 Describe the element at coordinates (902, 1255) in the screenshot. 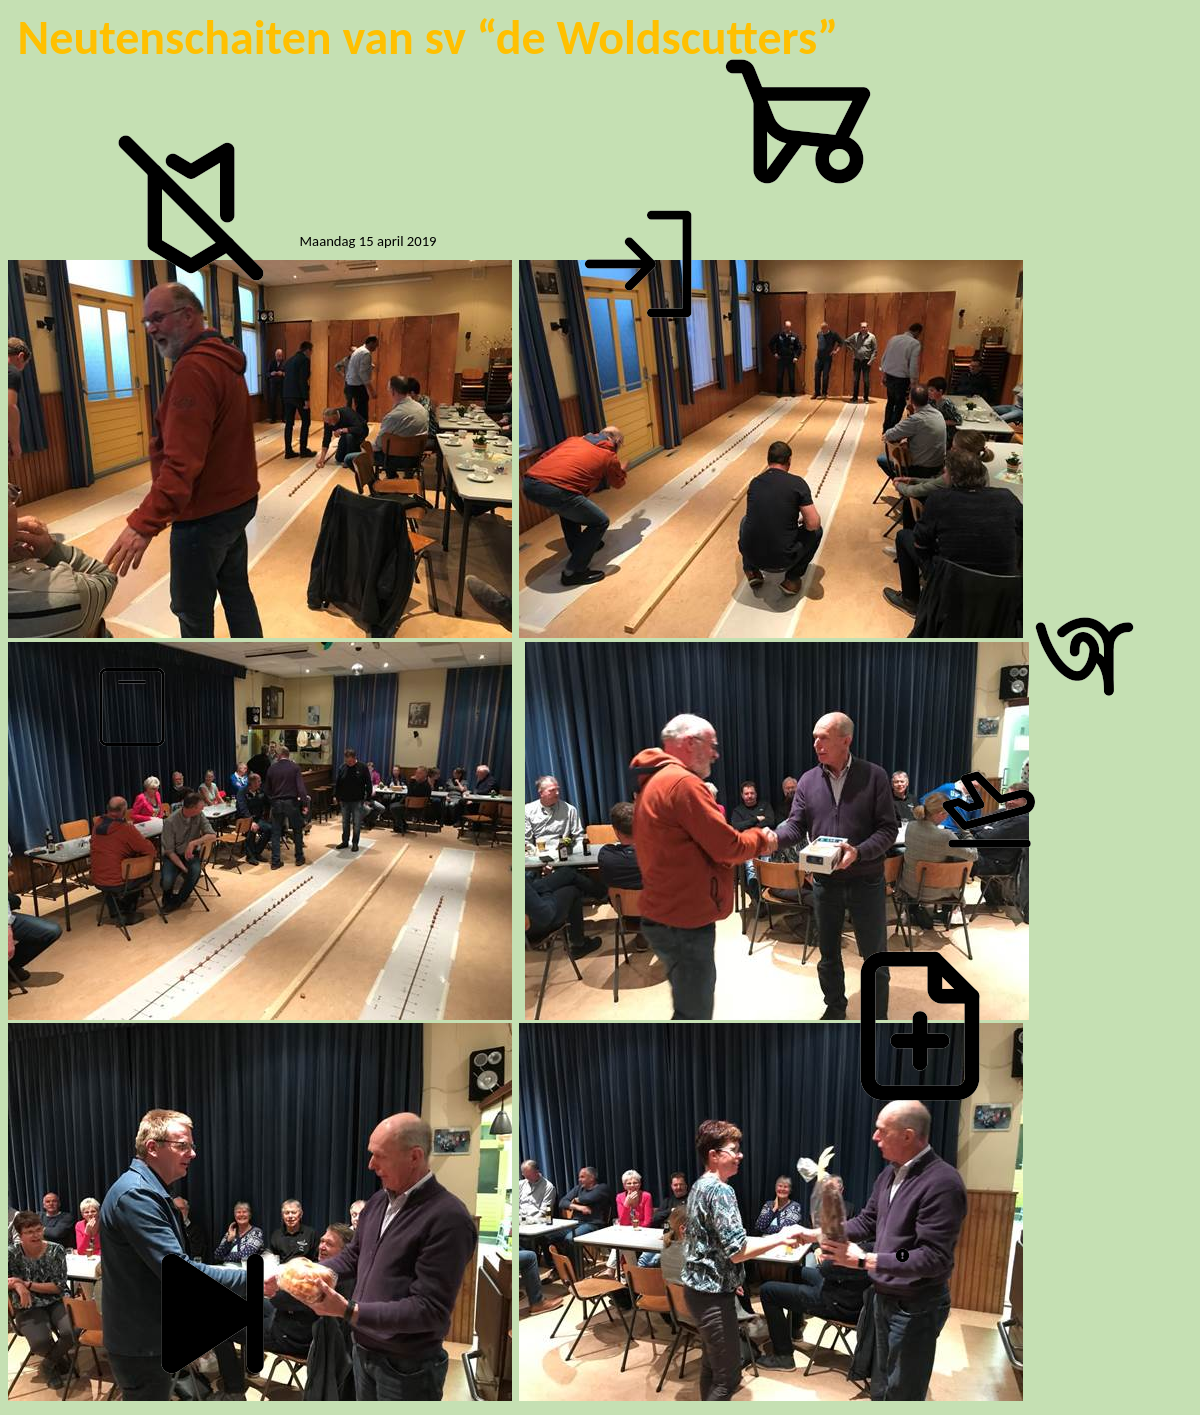

I see `indicates a warning or alert requiring attention` at that location.